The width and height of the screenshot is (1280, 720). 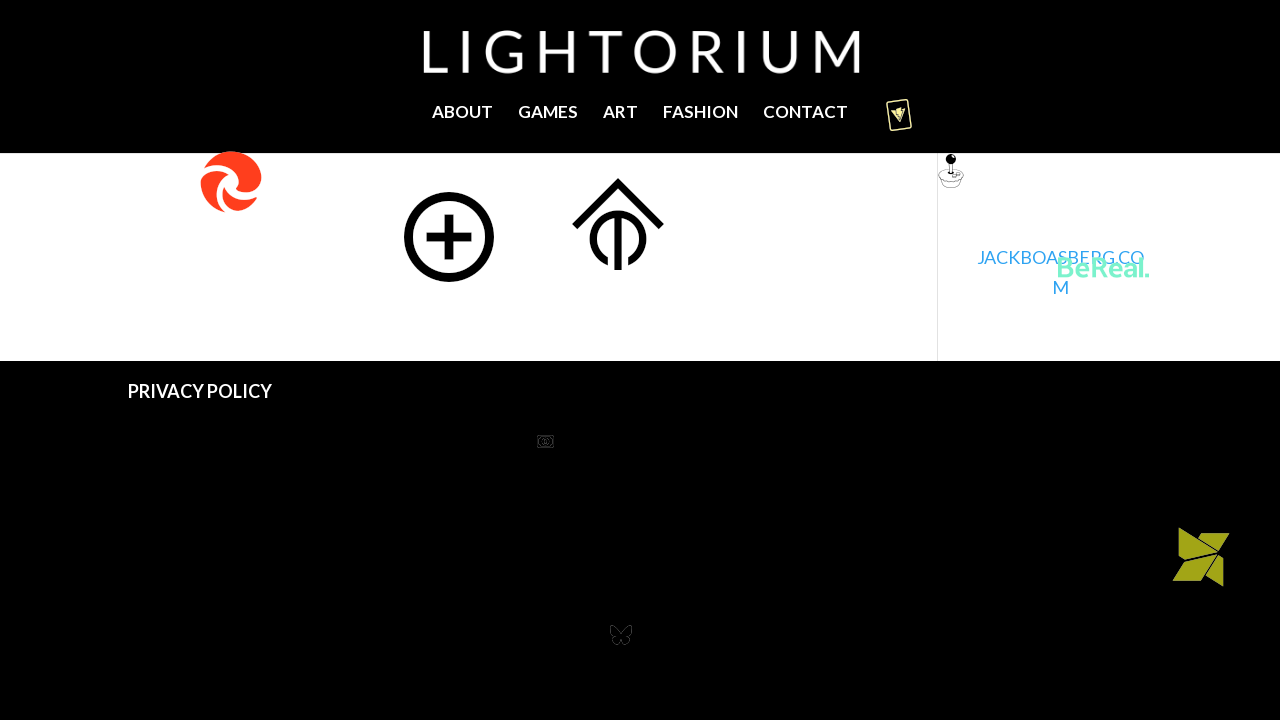 I want to click on add a new item, so click(x=449, y=237).